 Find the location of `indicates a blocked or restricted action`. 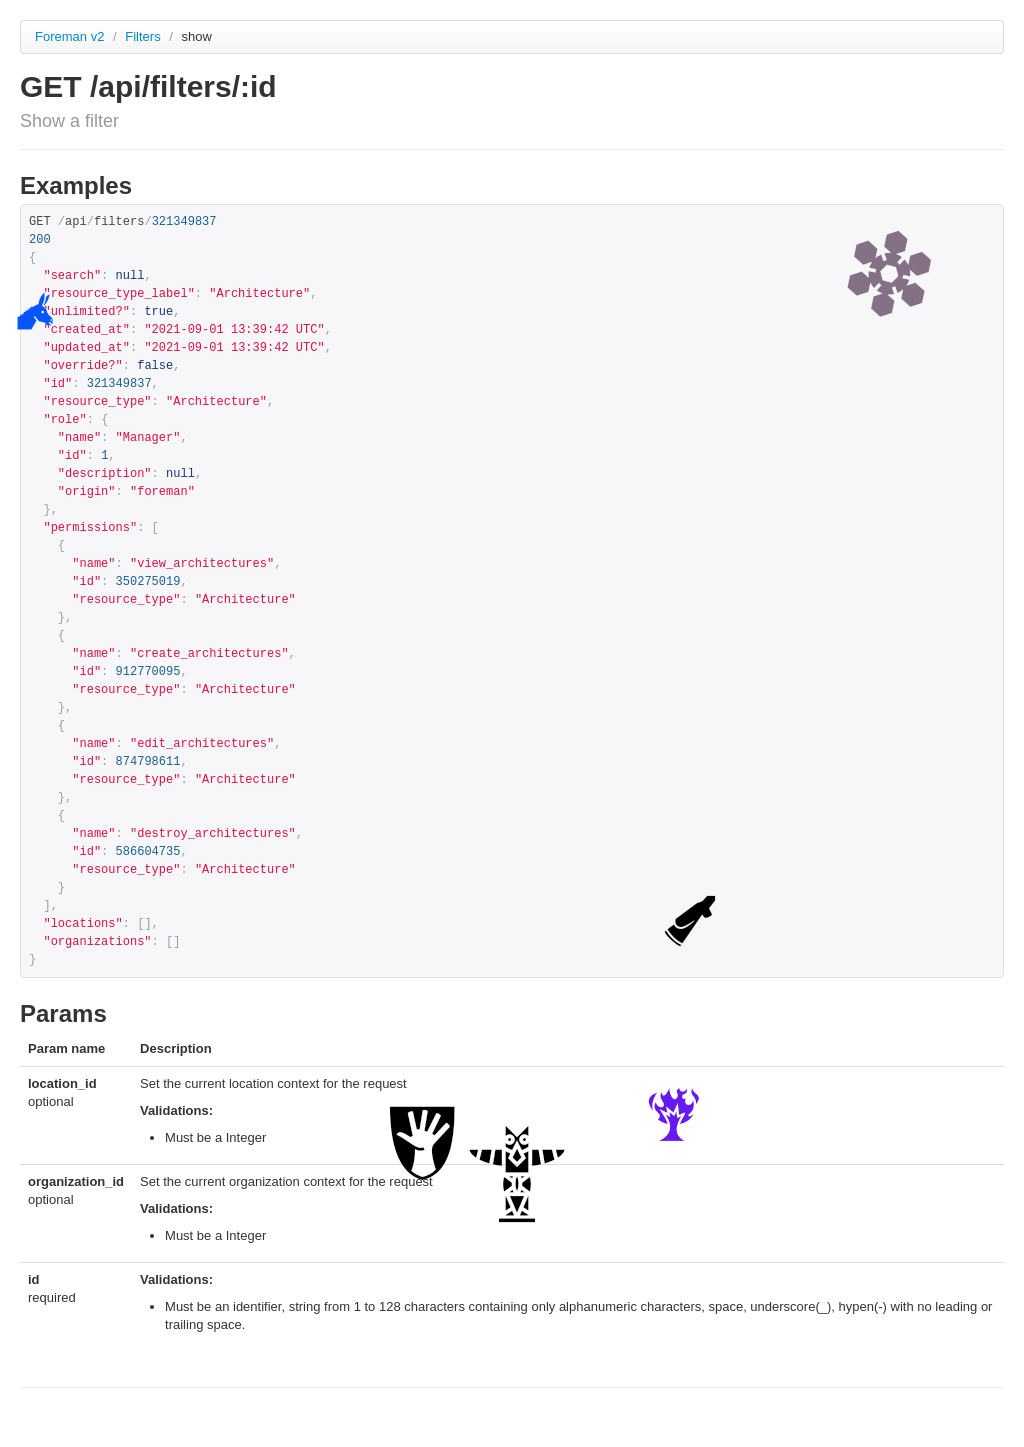

indicates a blocked or restricted action is located at coordinates (421, 1142).